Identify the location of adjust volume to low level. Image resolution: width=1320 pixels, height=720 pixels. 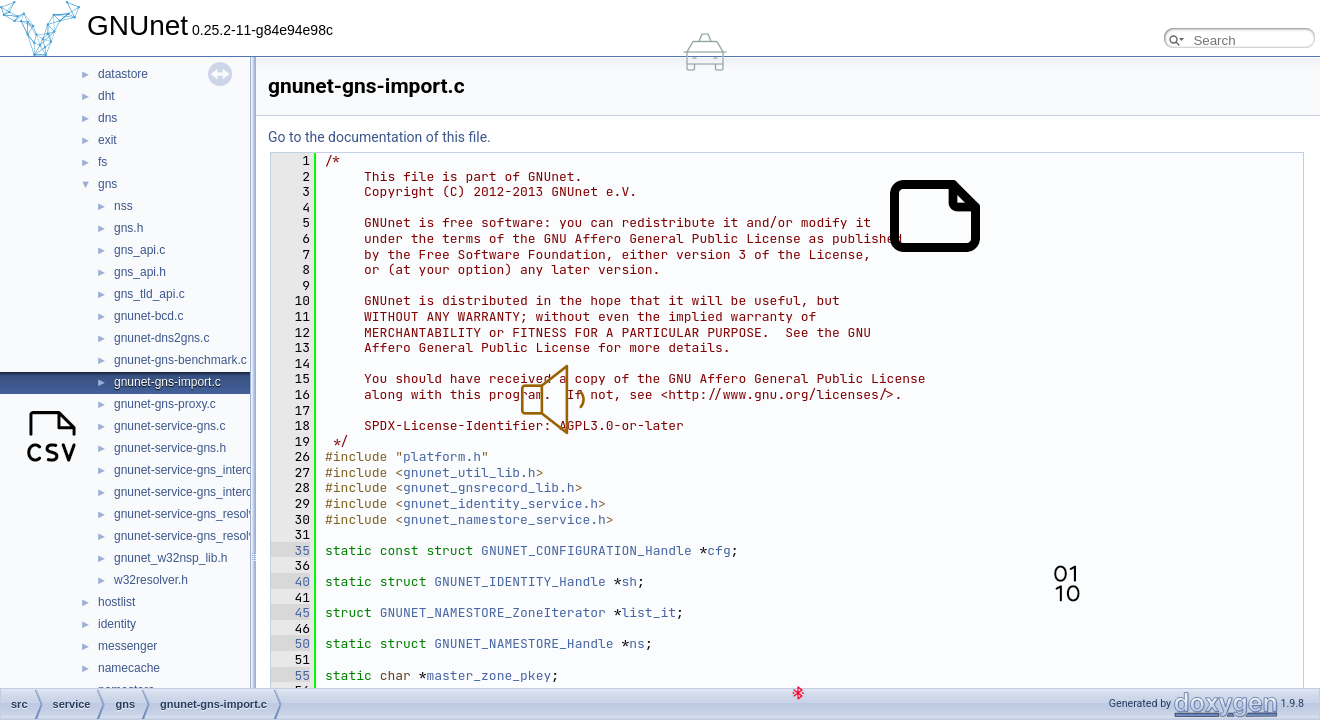
(558, 399).